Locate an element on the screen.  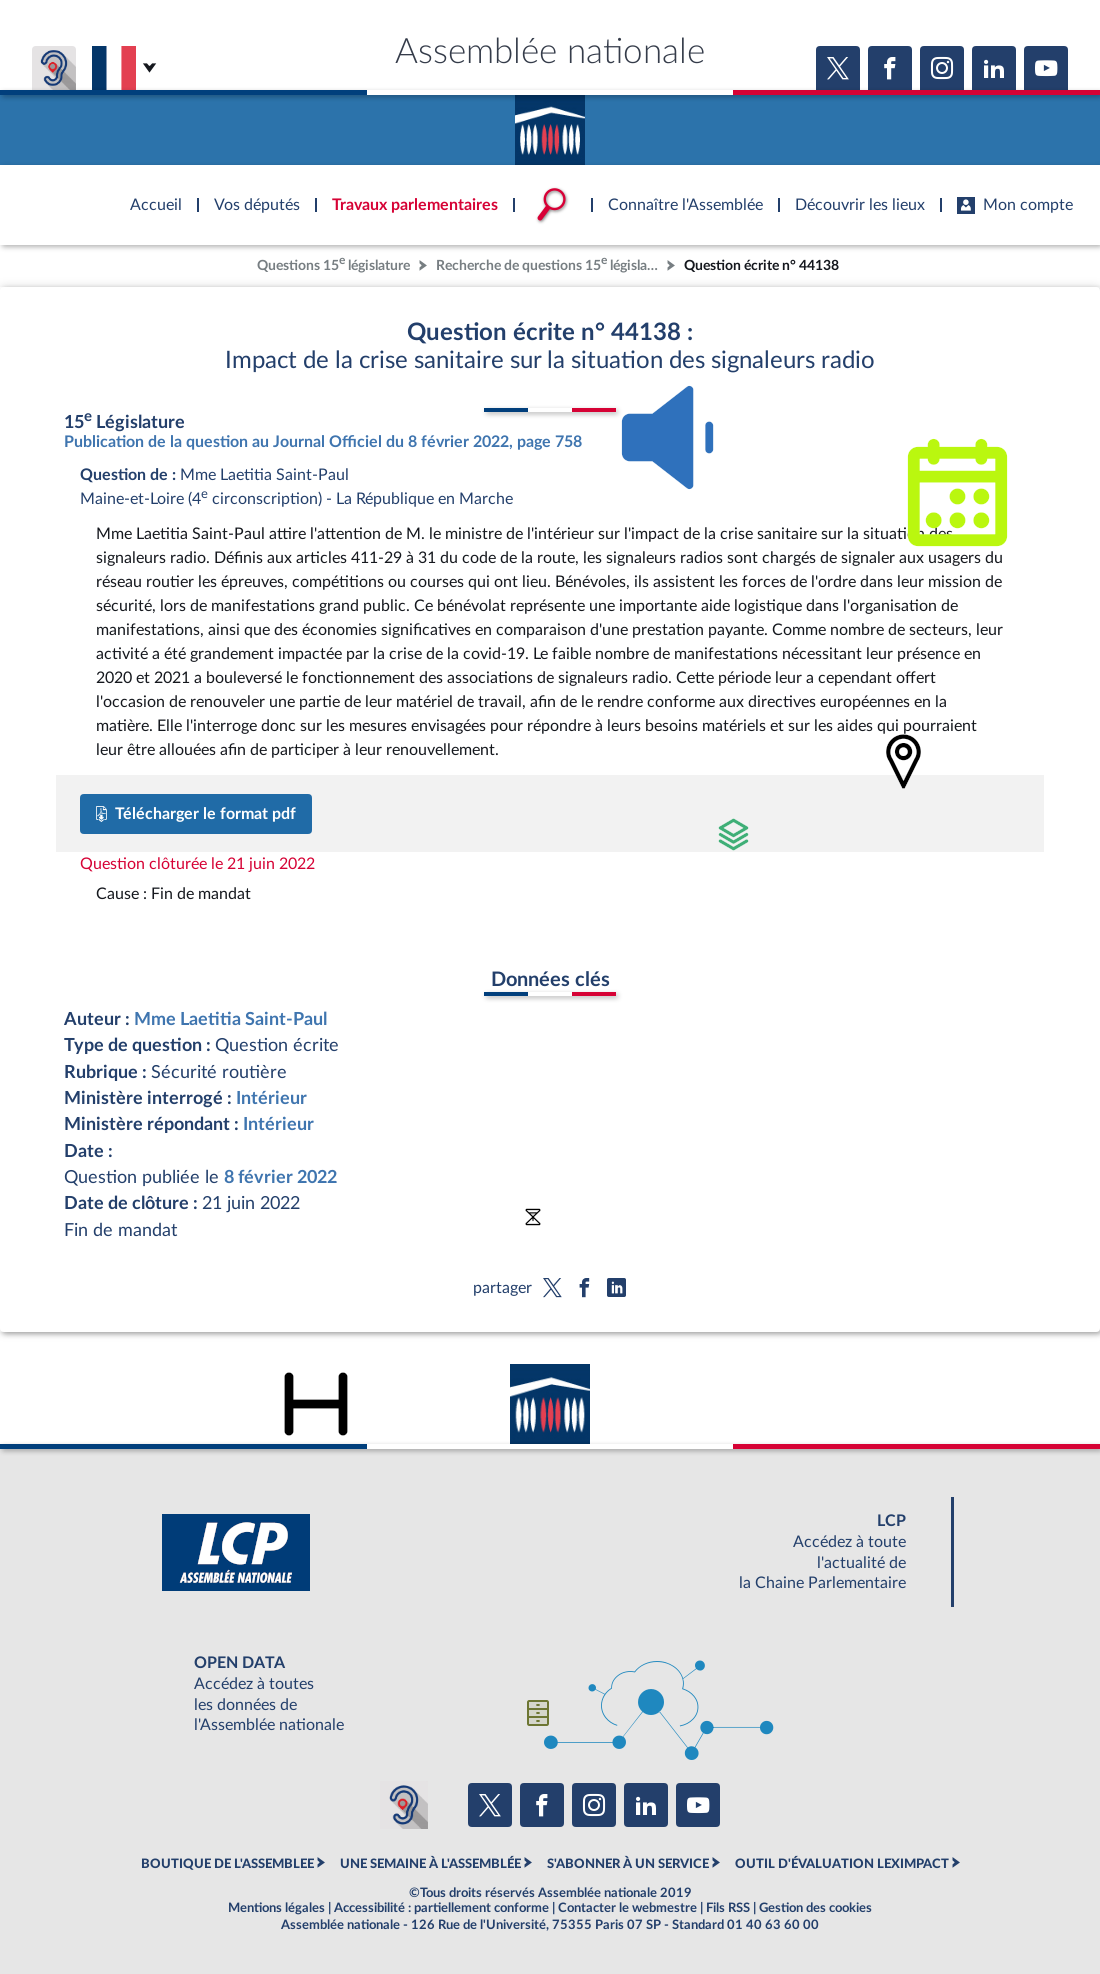
view layered content or stacked items is located at coordinates (733, 834).